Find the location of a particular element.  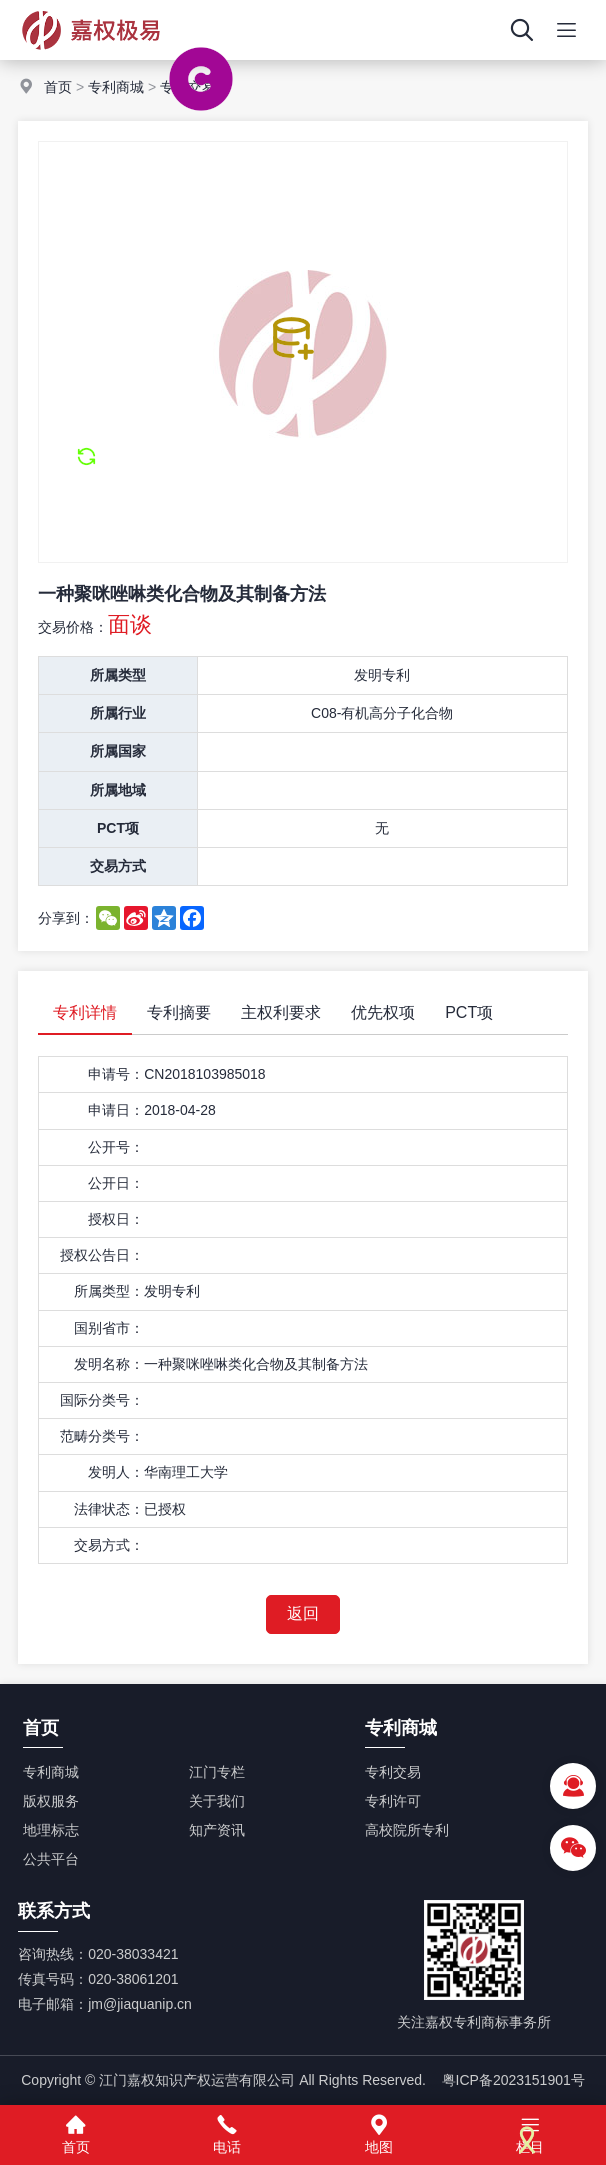

indicates copyrighted content is located at coordinates (201, 79).